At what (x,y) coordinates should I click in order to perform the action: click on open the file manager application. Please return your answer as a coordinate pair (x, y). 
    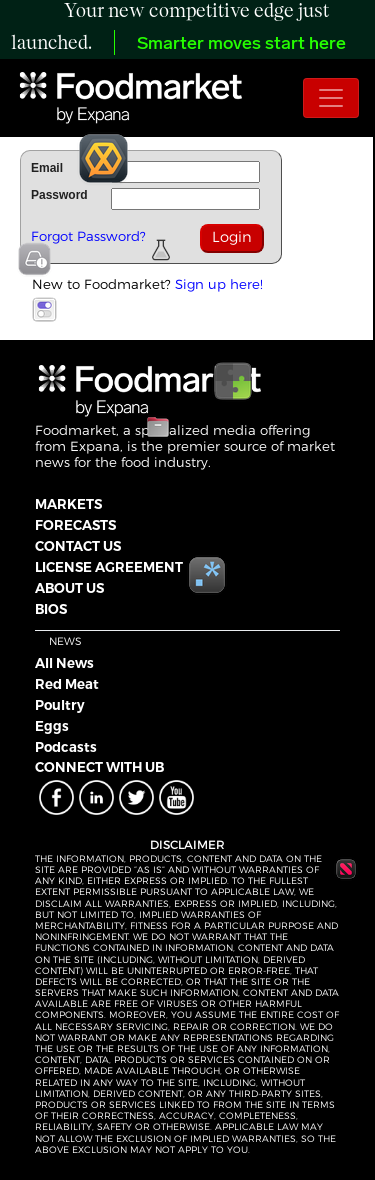
    Looking at the image, I should click on (158, 427).